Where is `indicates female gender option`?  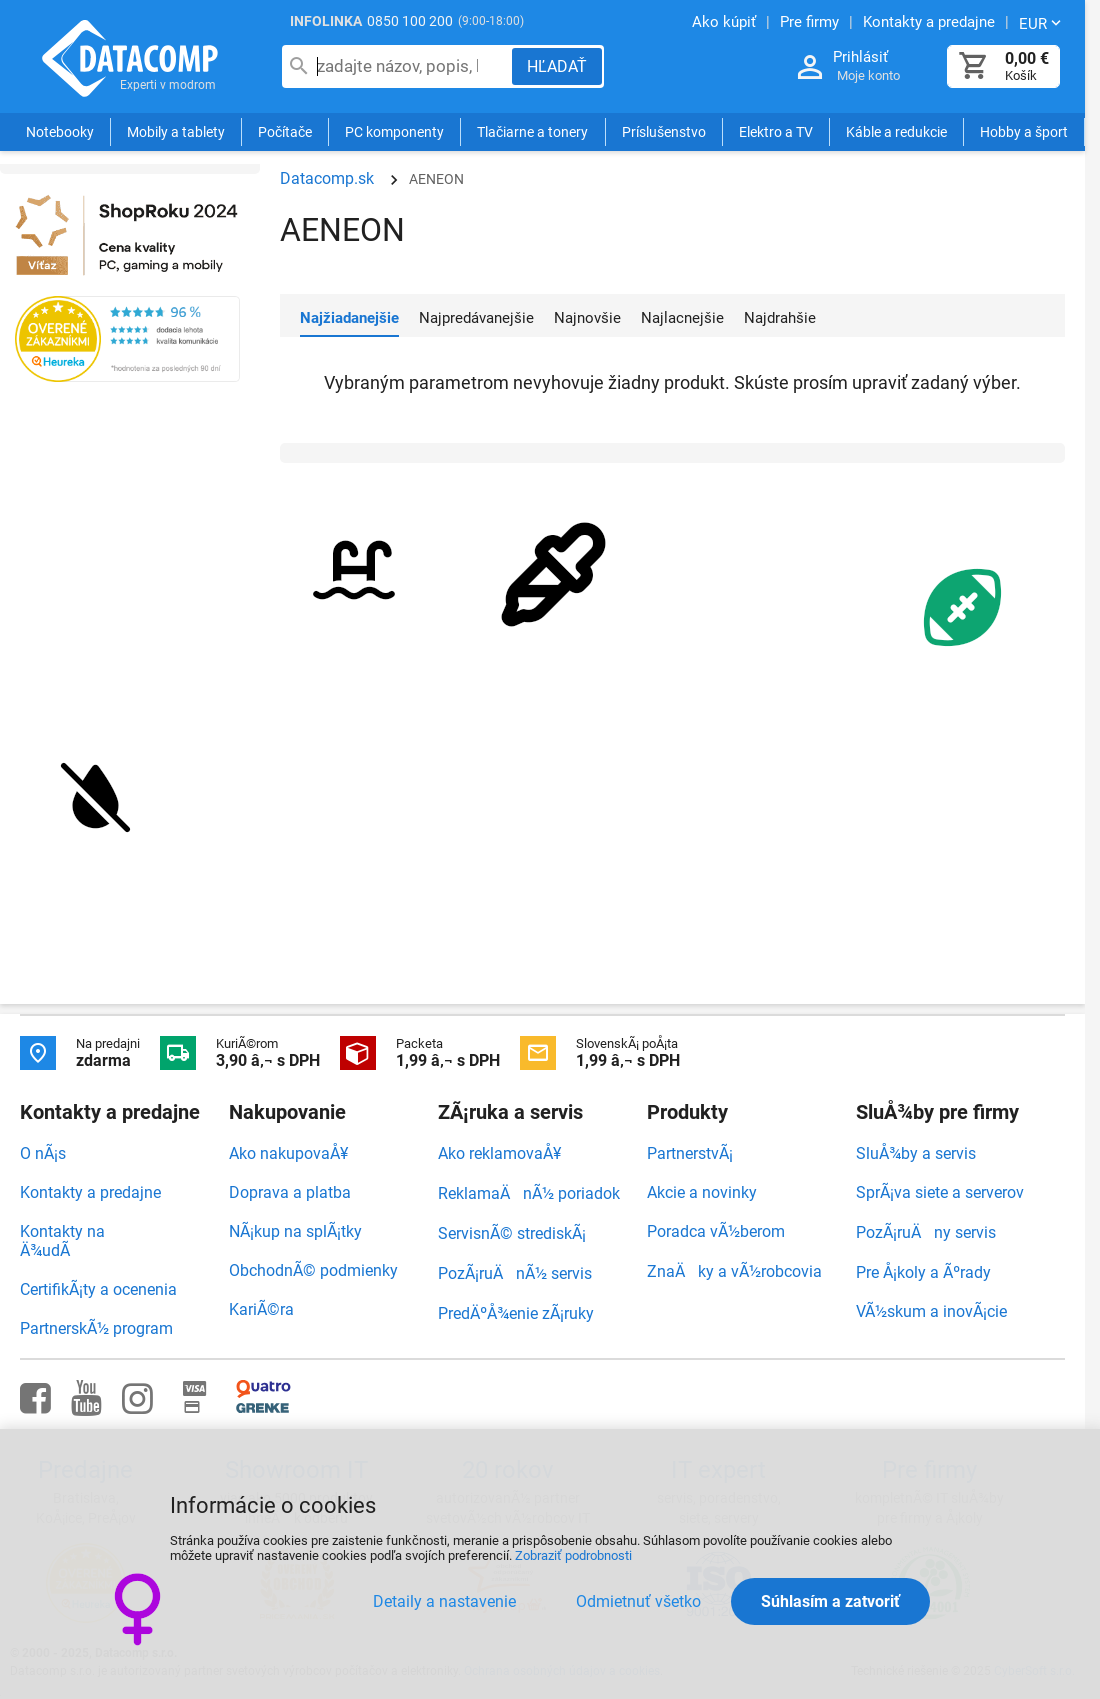 indicates female gender option is located at coordinates (137, 1607).